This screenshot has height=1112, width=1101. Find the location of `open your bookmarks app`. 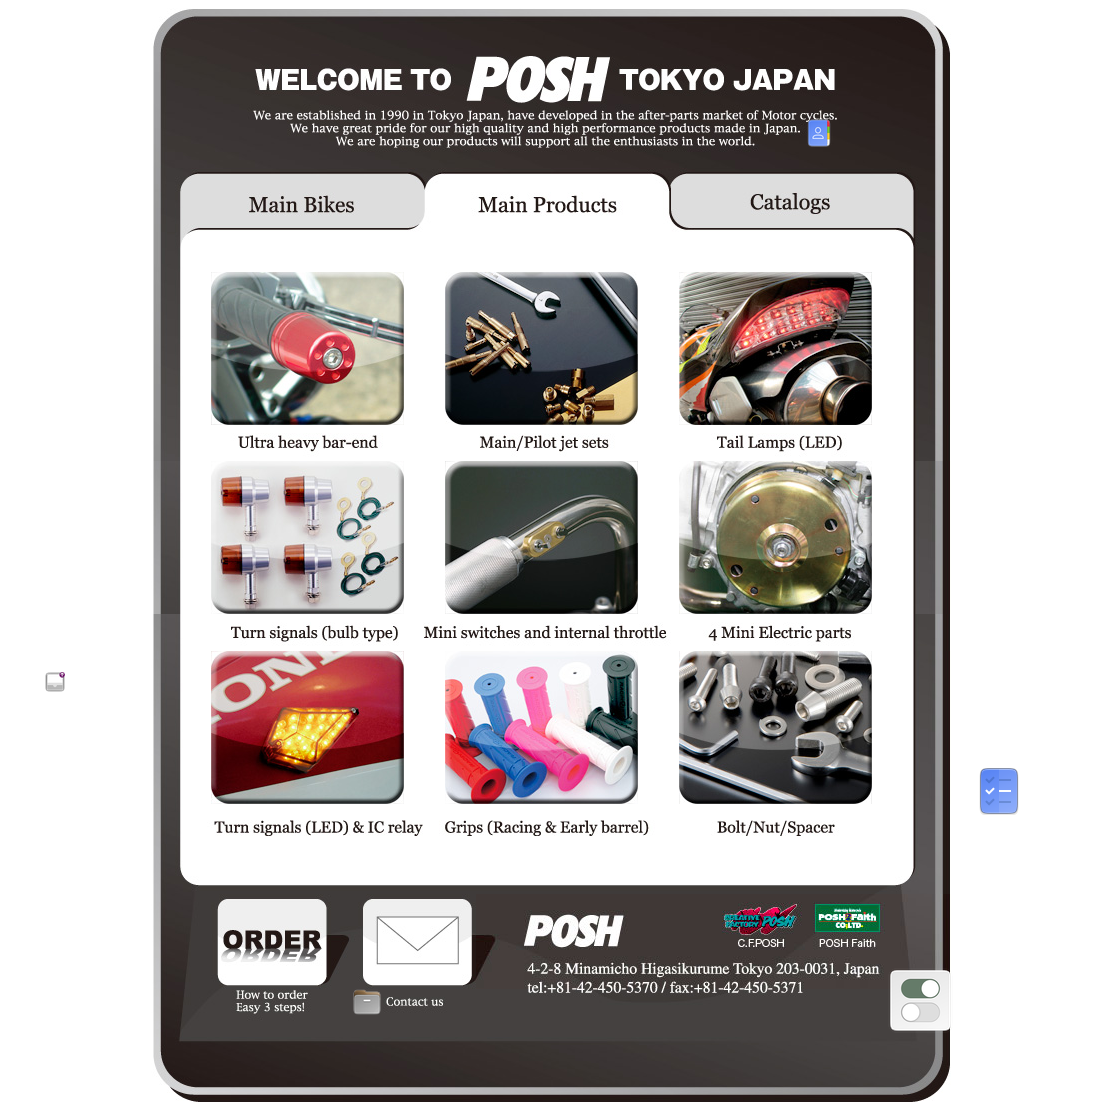

open your bookmarks app is located at coordinates (999, 791).